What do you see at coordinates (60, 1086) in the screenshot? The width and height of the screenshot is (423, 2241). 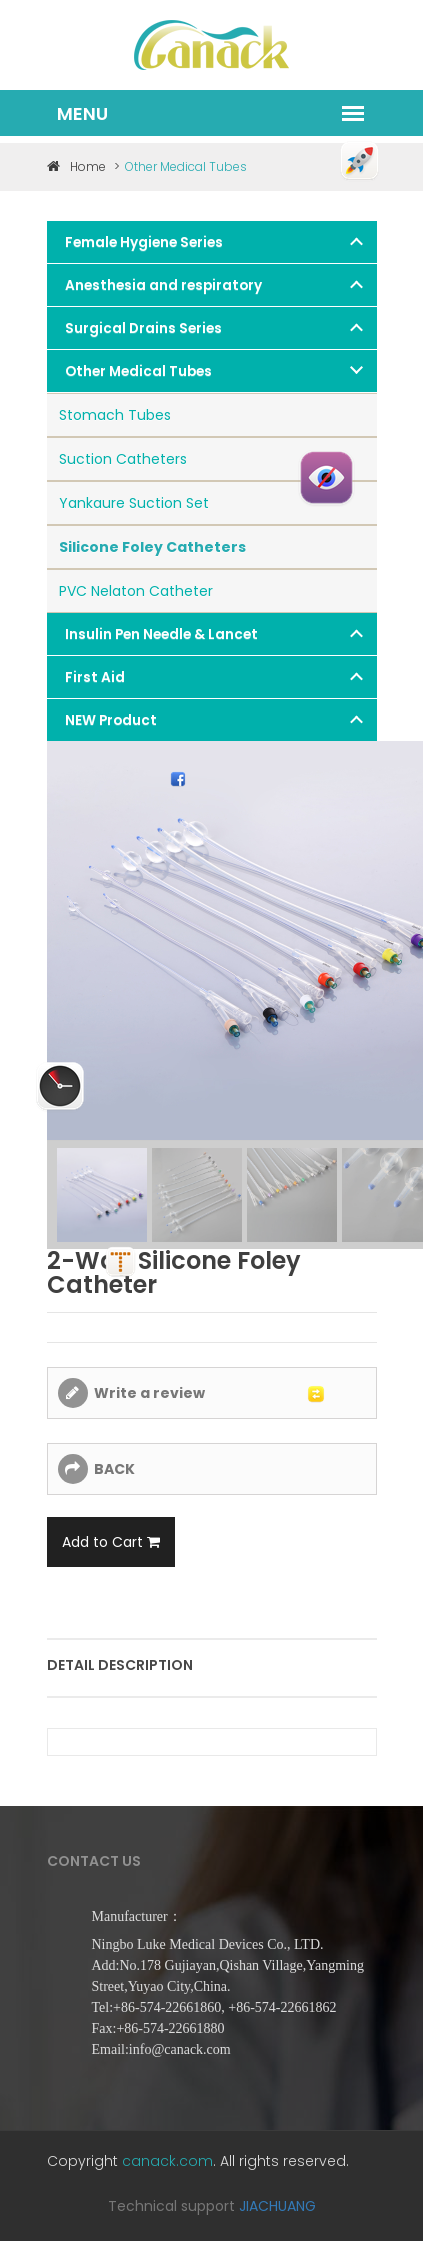 I see `open gnome evolution calendar alarm notifications` at bounding box center [60, 1086].